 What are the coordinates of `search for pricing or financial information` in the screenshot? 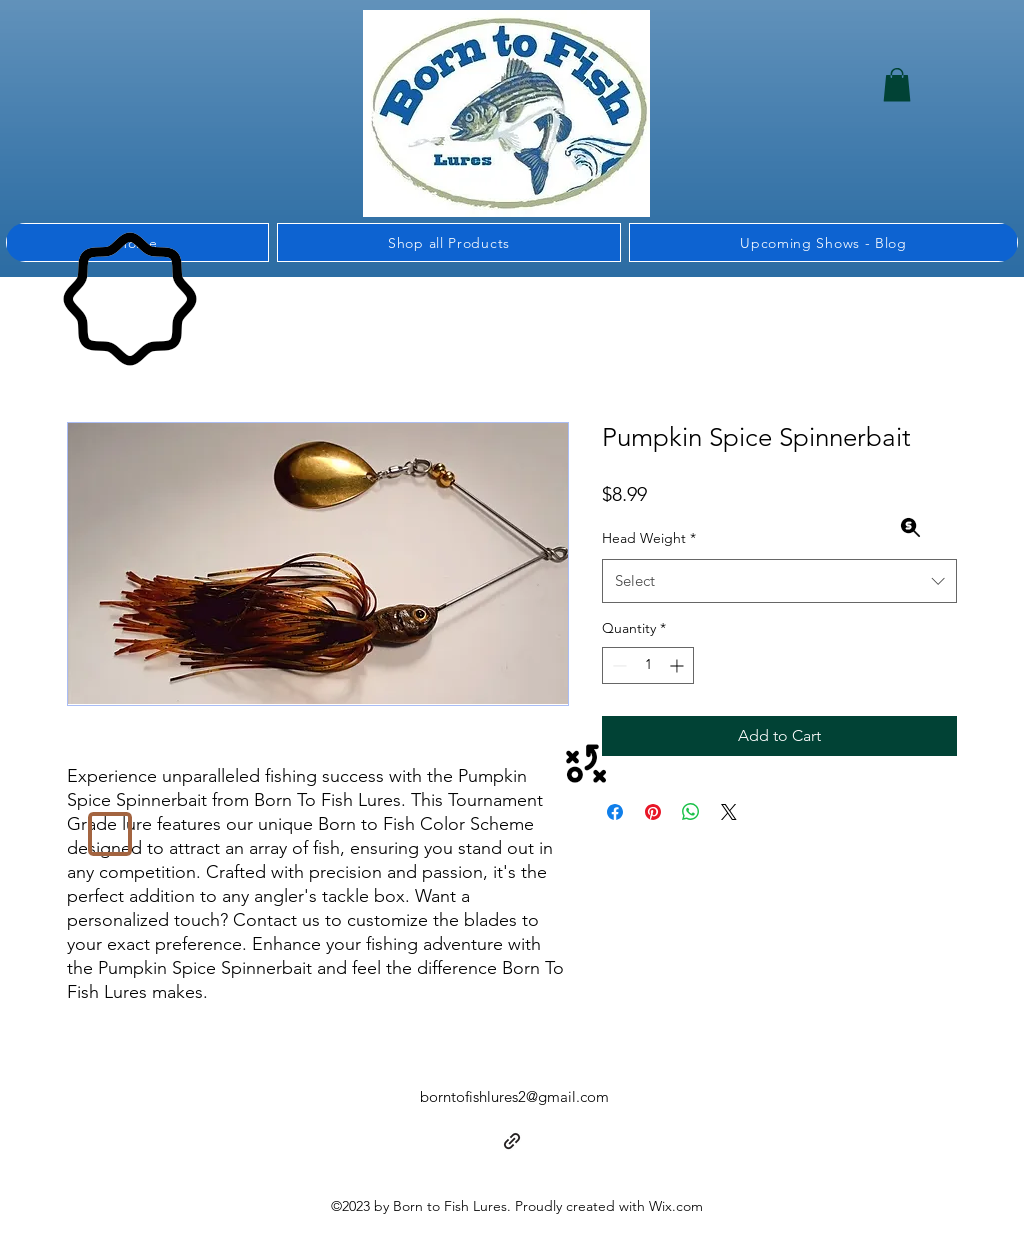 It's located at (910, 527).